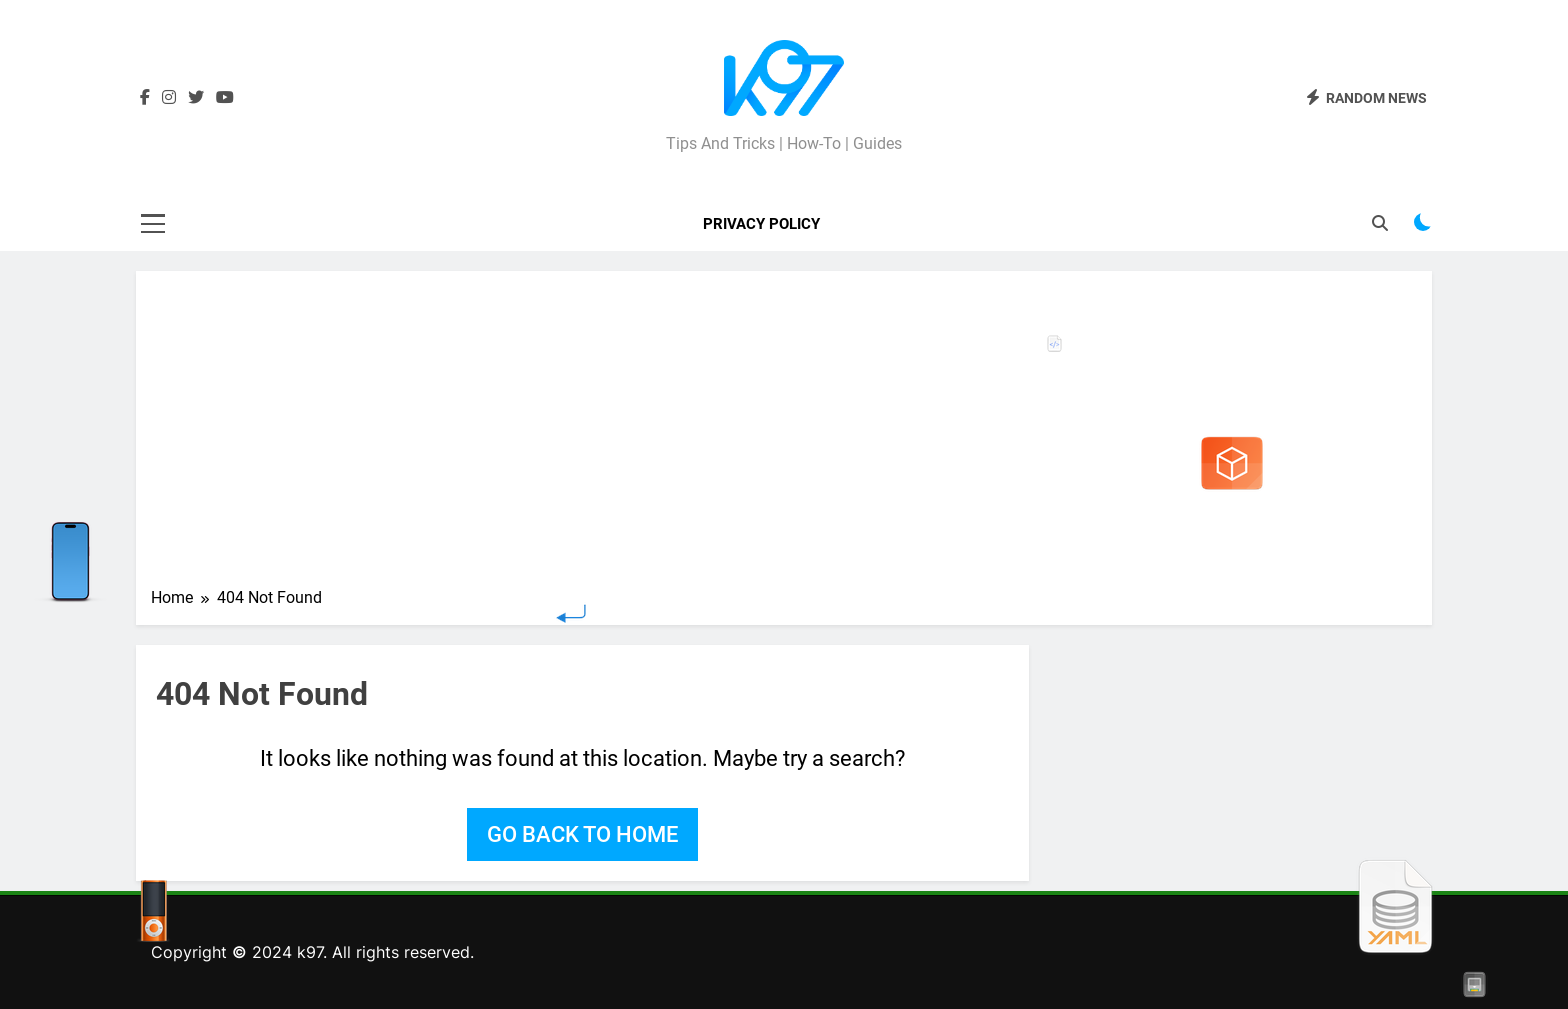 The height and width of the screenshot is (1009, 1568). What do you see at coordinates (70, 562) in the screenshot?
I see `iPhone 16 device icon` at bounding box center [70, 562].